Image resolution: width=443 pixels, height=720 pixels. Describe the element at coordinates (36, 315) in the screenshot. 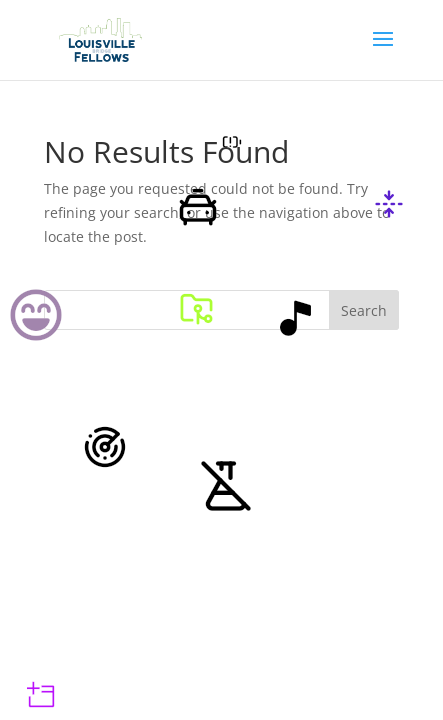

I see `react with a laughing emoji` at that location.